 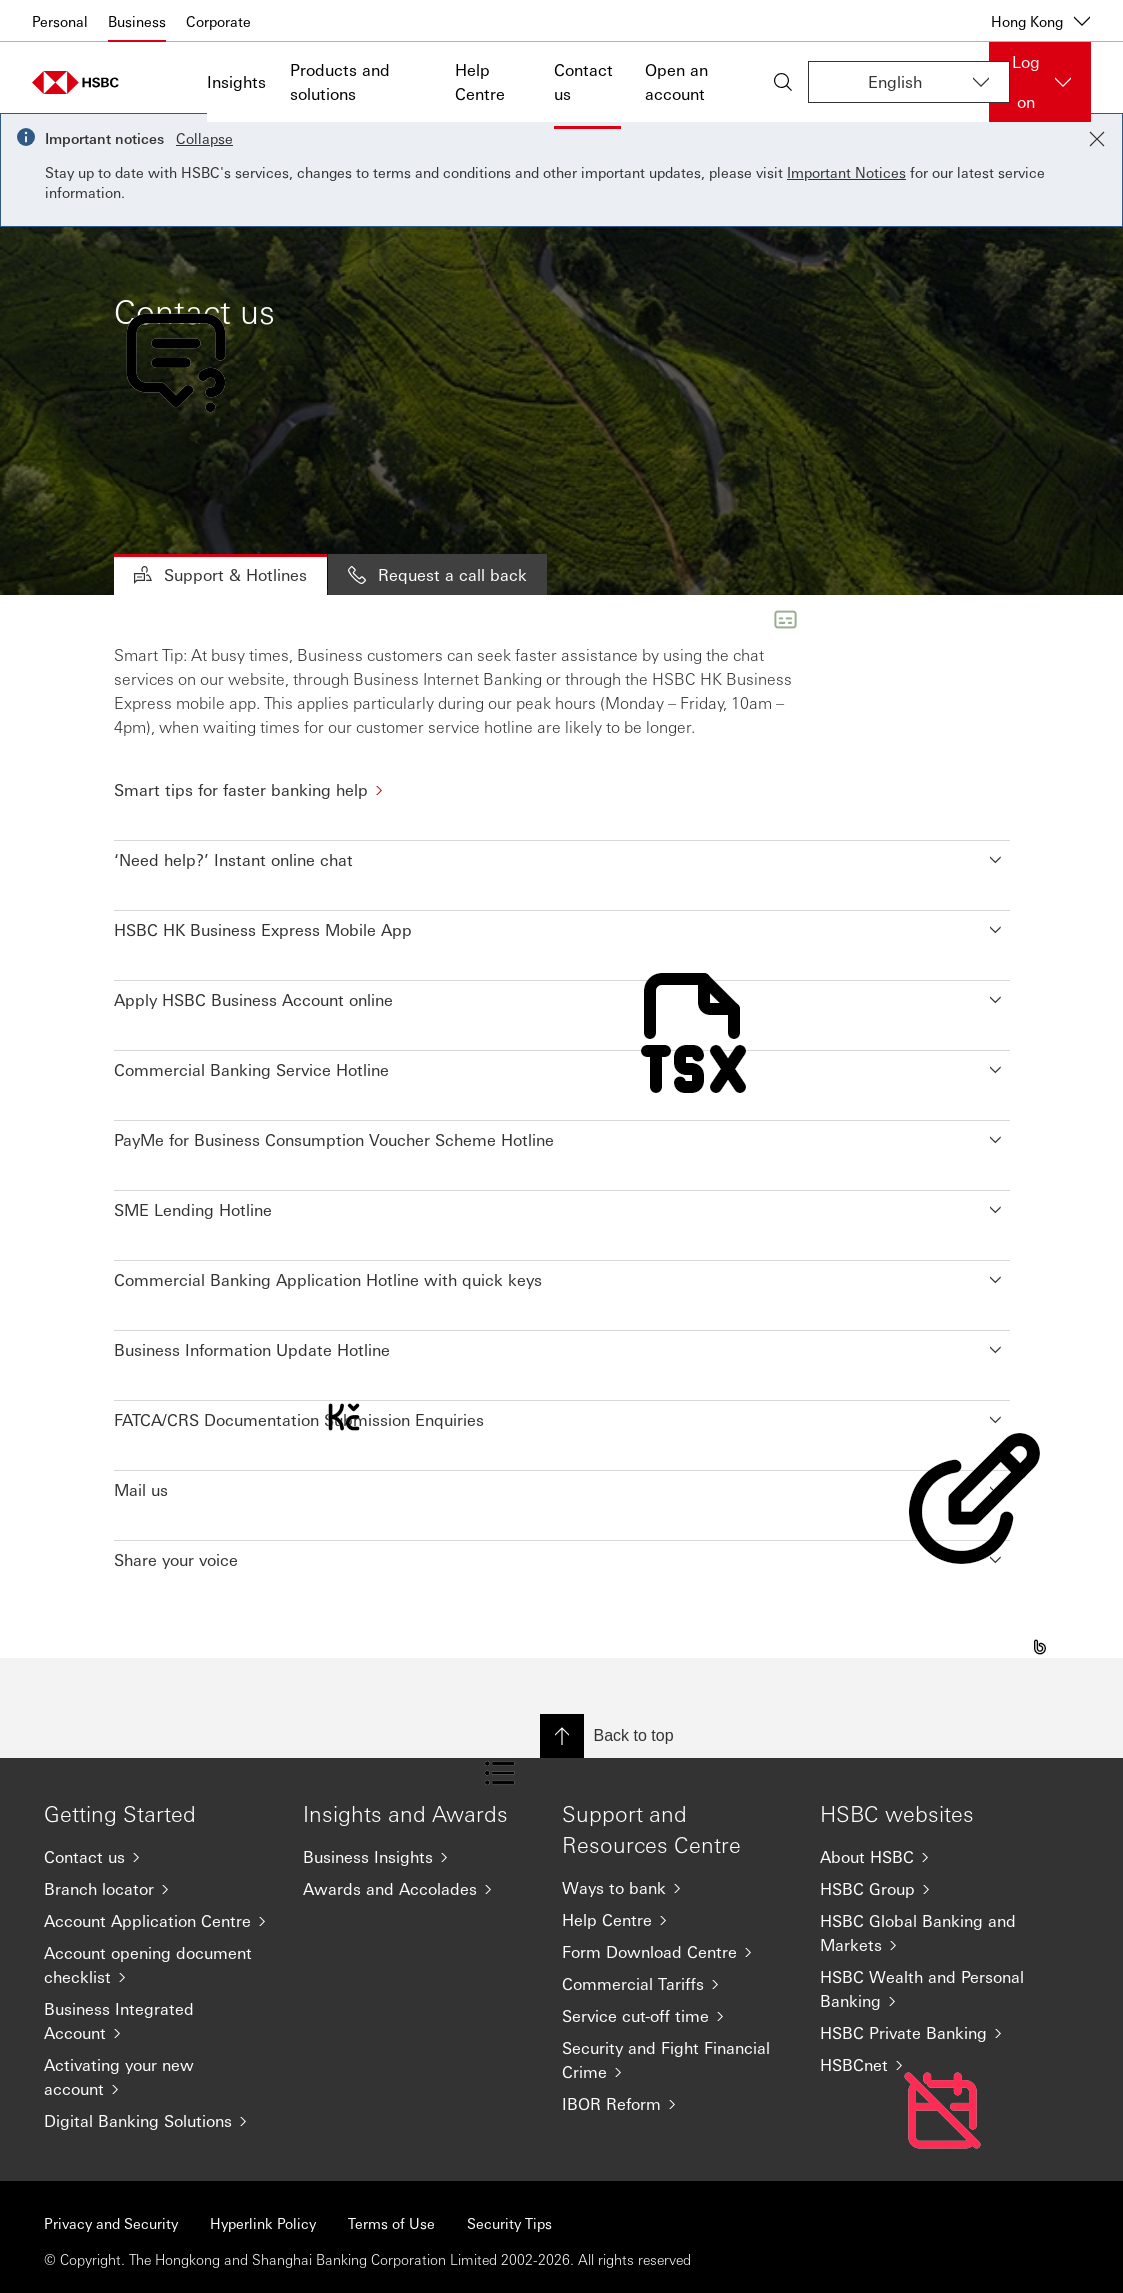 What do you see at coordinates (942, 2110) in the screenshot?
I see `disable calendar or scheduling features` at bounding box center [942, 2110].